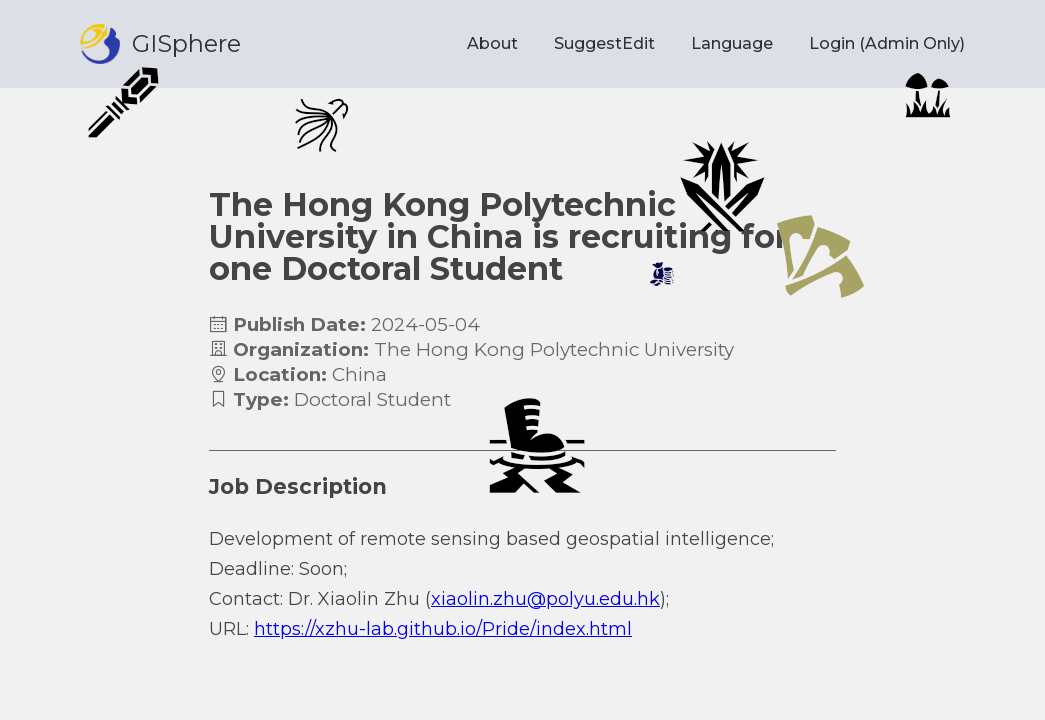 This screenshot has width=1045, height=720. I want to click on activate team unity or group attack ability, so click(722, 186).